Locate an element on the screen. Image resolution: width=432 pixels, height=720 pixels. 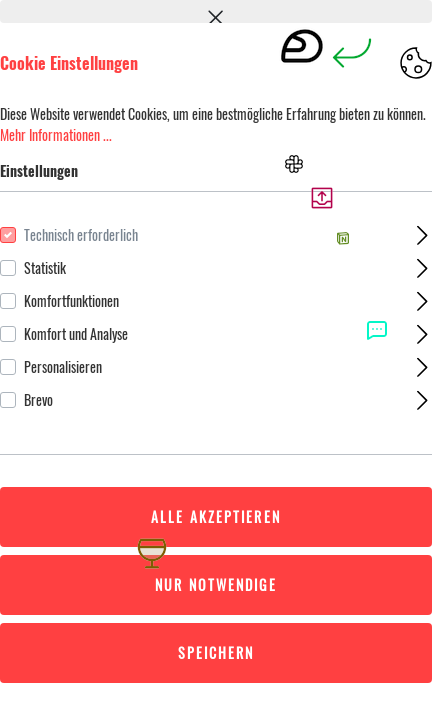
reply to a message is located at coordinates (352, 53).